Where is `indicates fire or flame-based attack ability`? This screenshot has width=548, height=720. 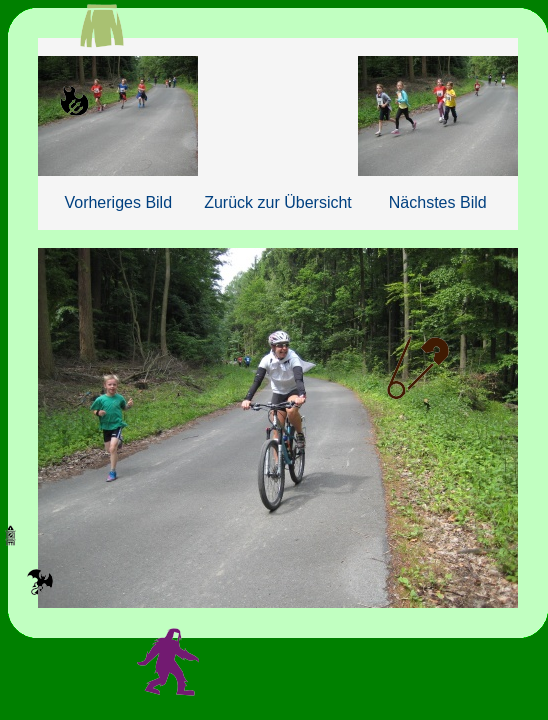 indicates fire or flame-based attack ability is located at coordinates (74, 101).